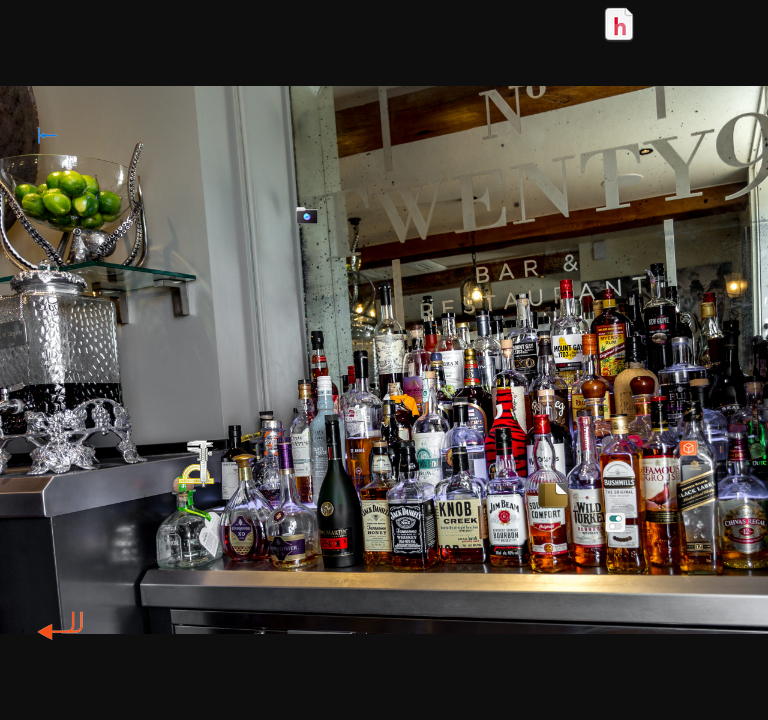 This screenshot has height=720, width=768. I want to click on go to the first item in a list or sequence, so click(47, 135).